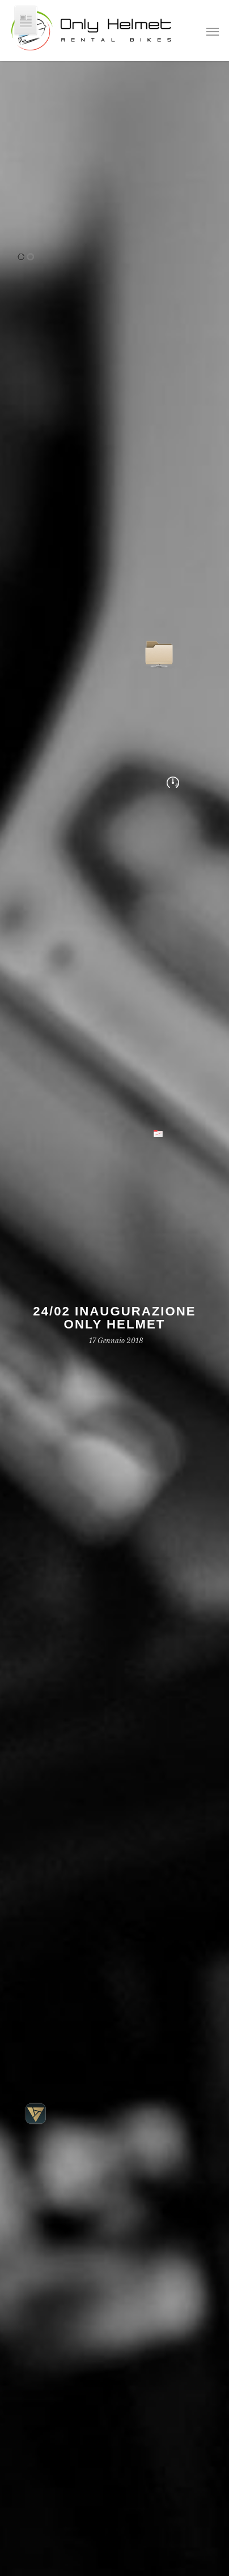  What do you see at coordinates (173, 782) in the screenshot?
I see `view system performance metrics` at bounding box center [173, 782].